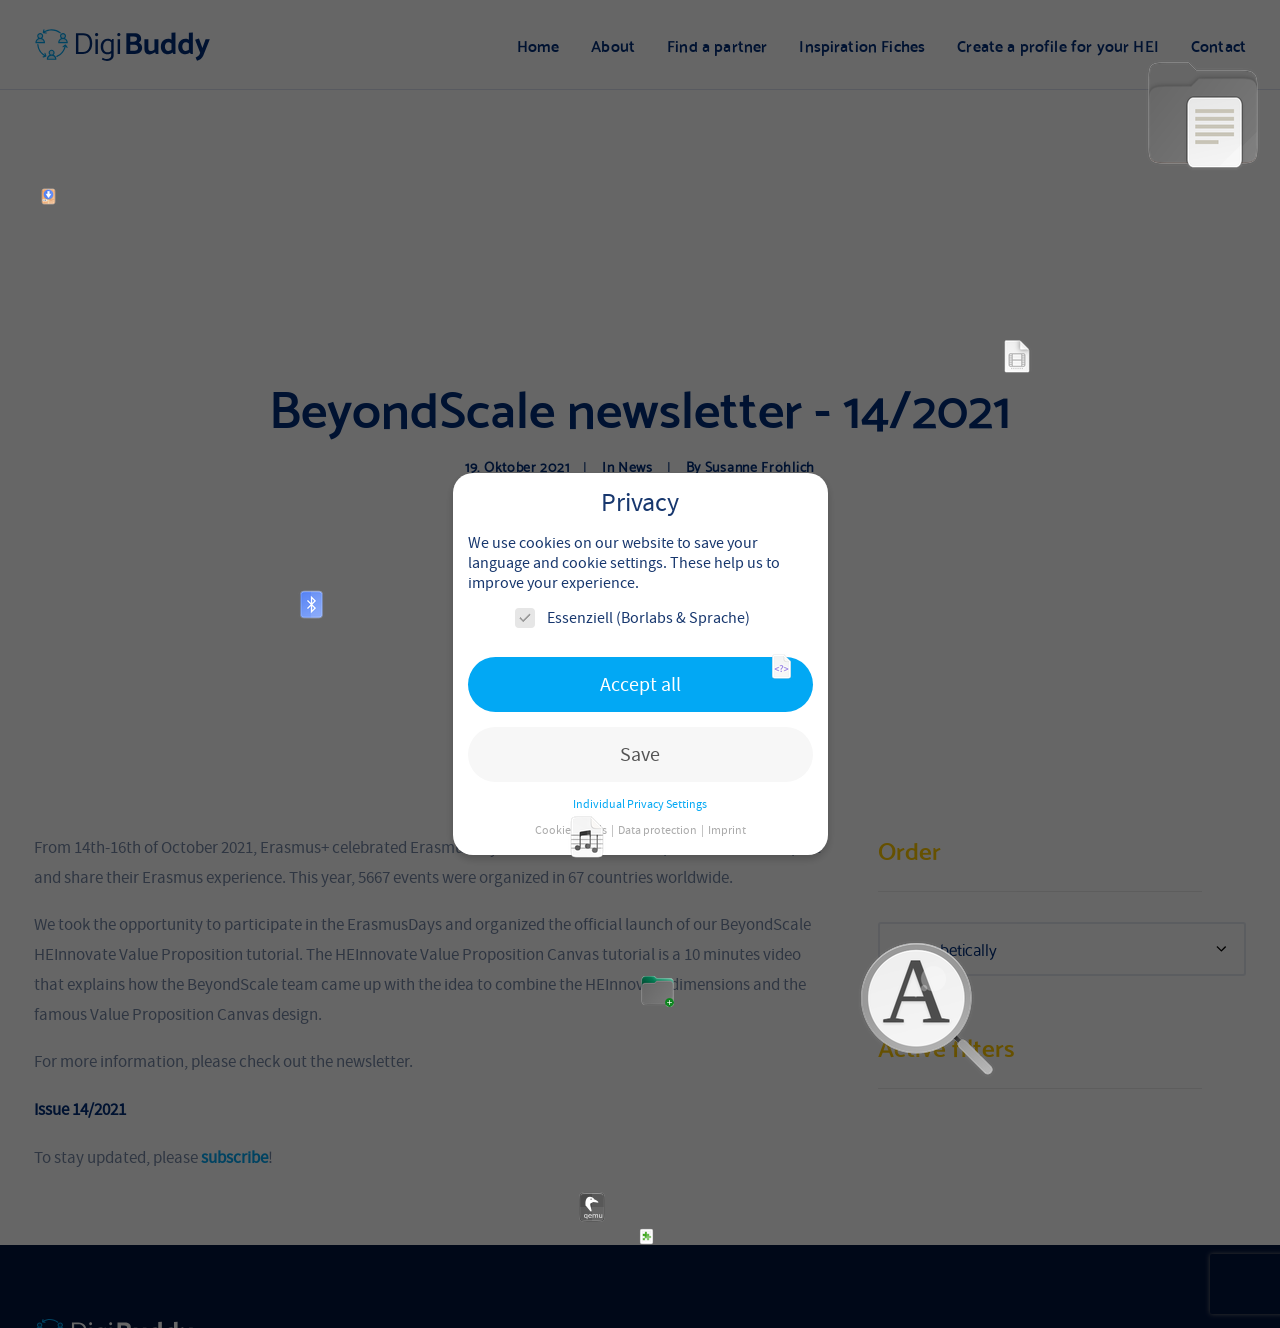 The width and height of the screenshot is (1280, 1328). Describe the element at coordinates (925, 1007) in the screenshot. I see `search for files by name or content` at that location.